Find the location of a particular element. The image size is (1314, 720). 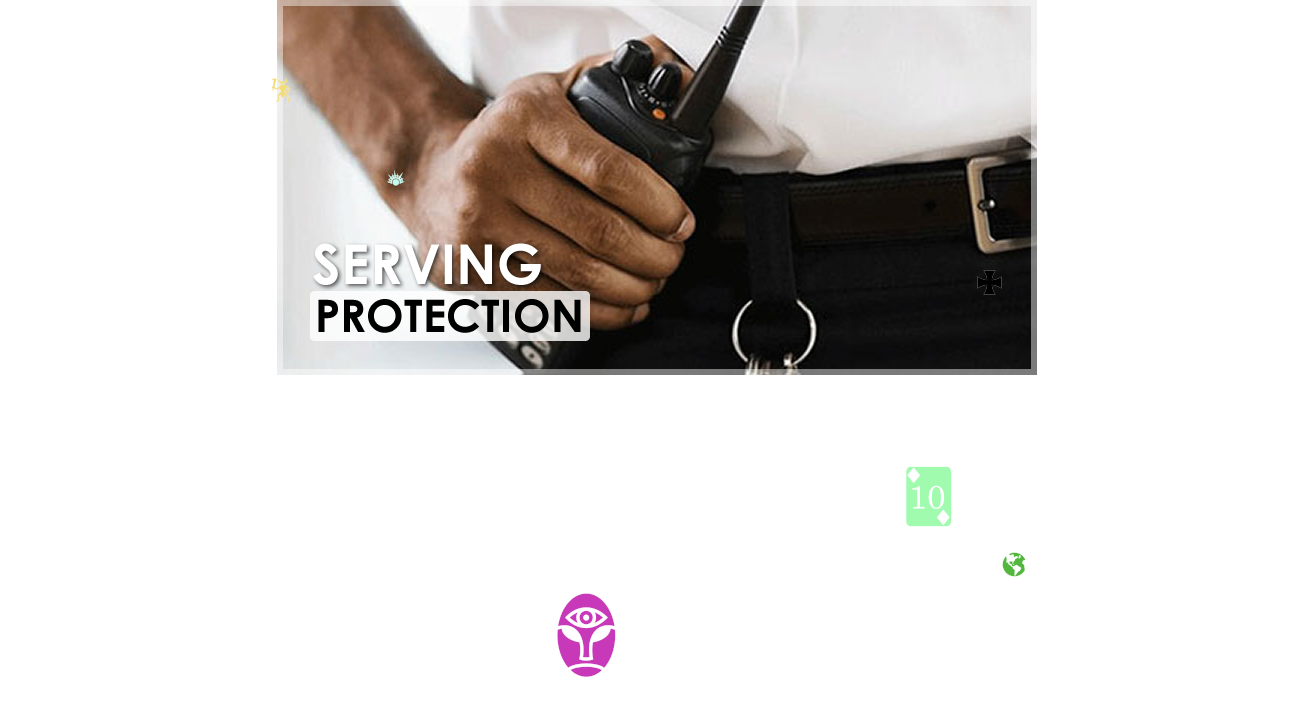

view in-game time or day/night cycle is located at coordinates (395, 177).